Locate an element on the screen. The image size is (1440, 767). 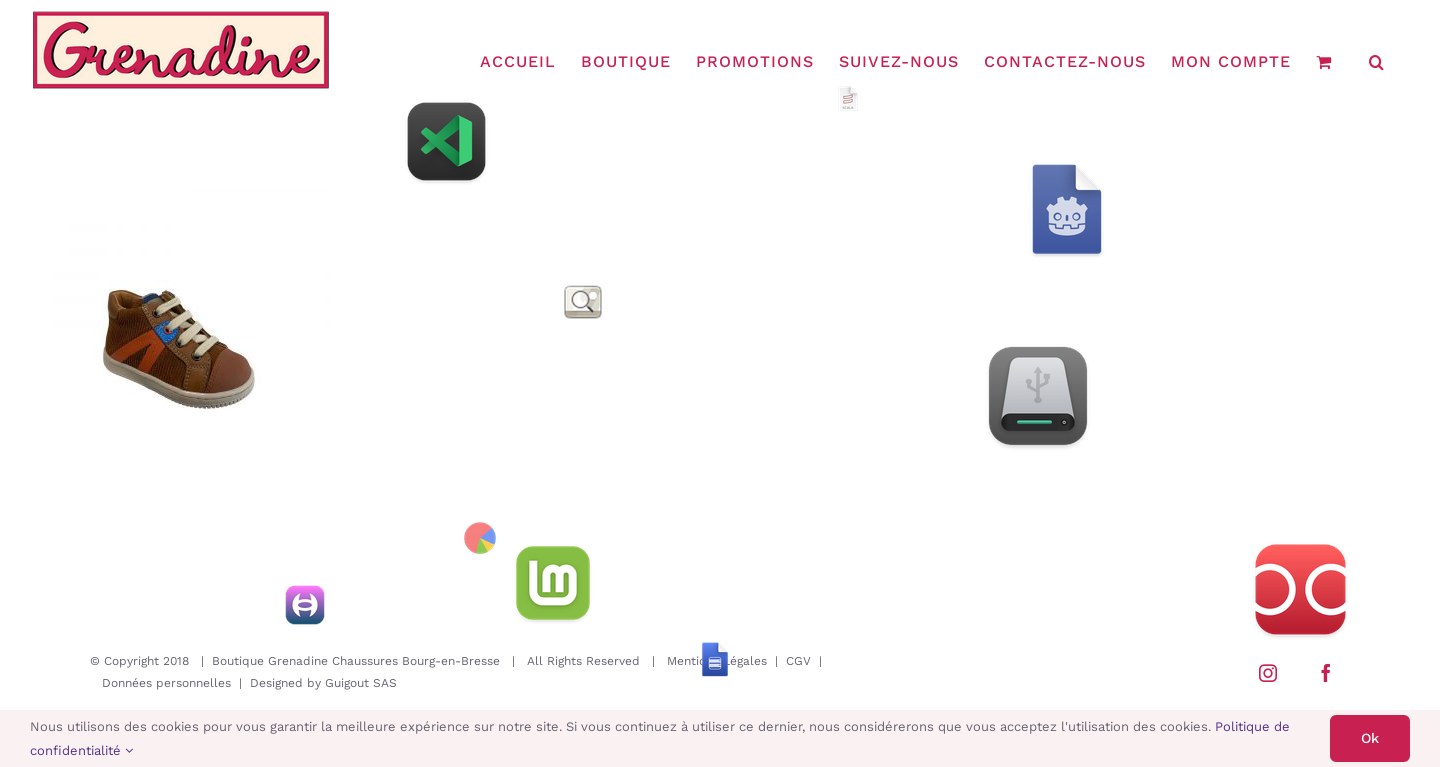
a godot game engine project file is located at coordinates (1067, 211).